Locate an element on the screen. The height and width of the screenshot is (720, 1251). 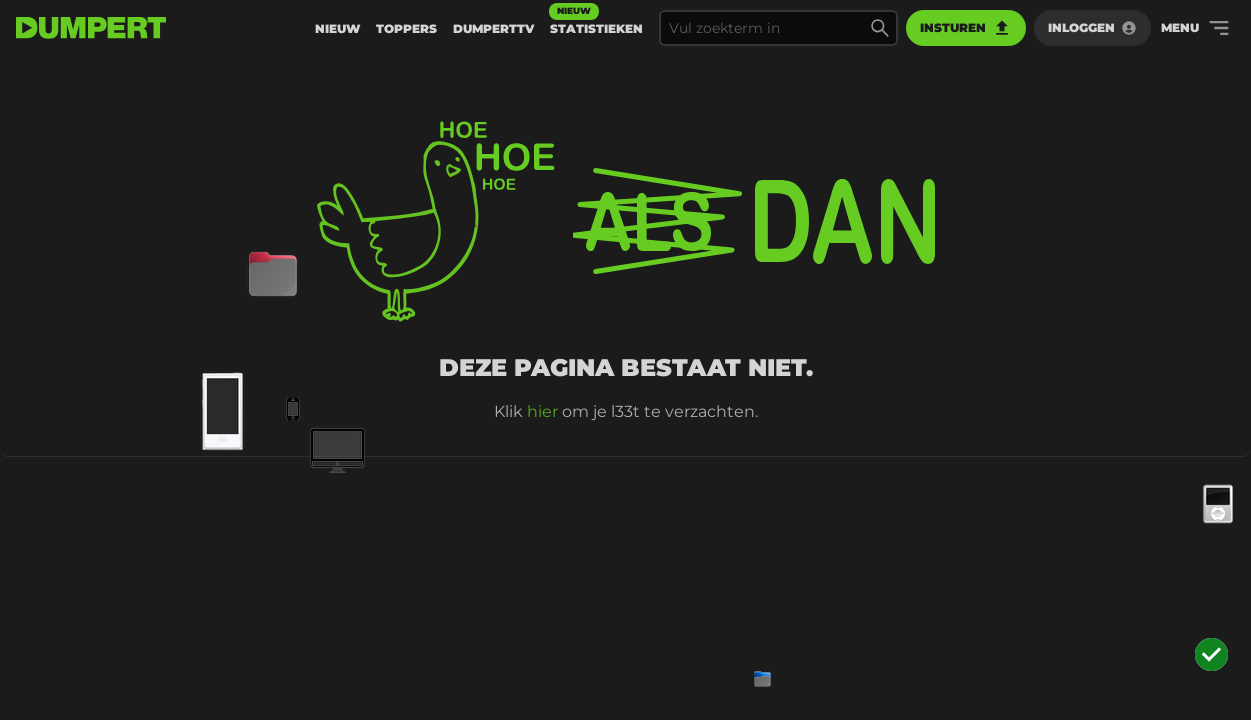
indicates an open or expanded folder is located at coordinates (762, 678).